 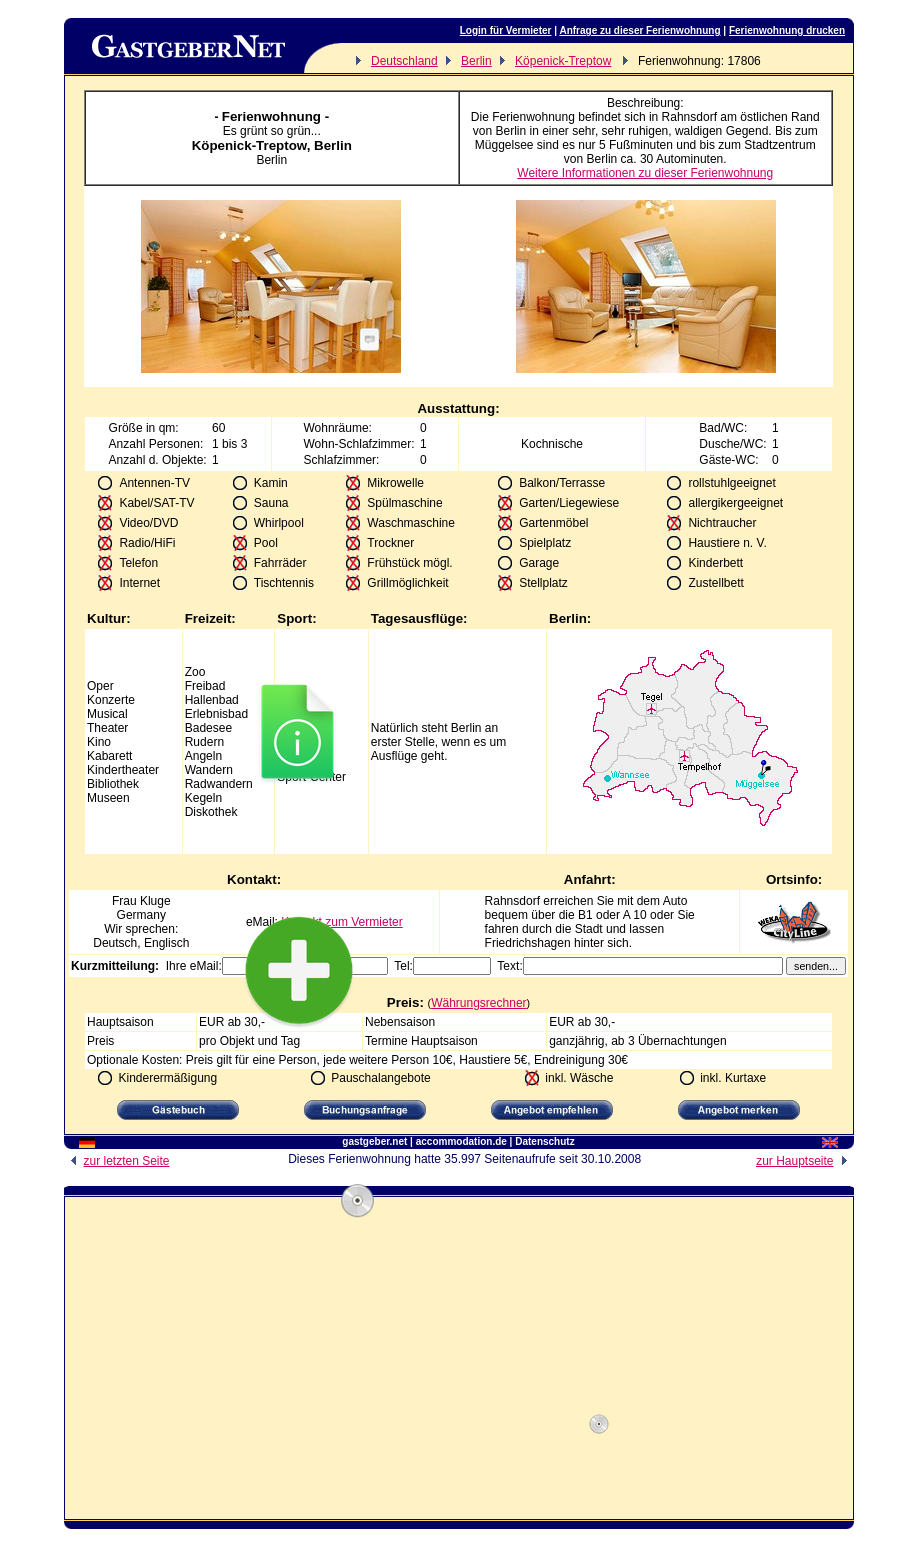 I want to click on add a new item to the list, so click(x=299, y=972).